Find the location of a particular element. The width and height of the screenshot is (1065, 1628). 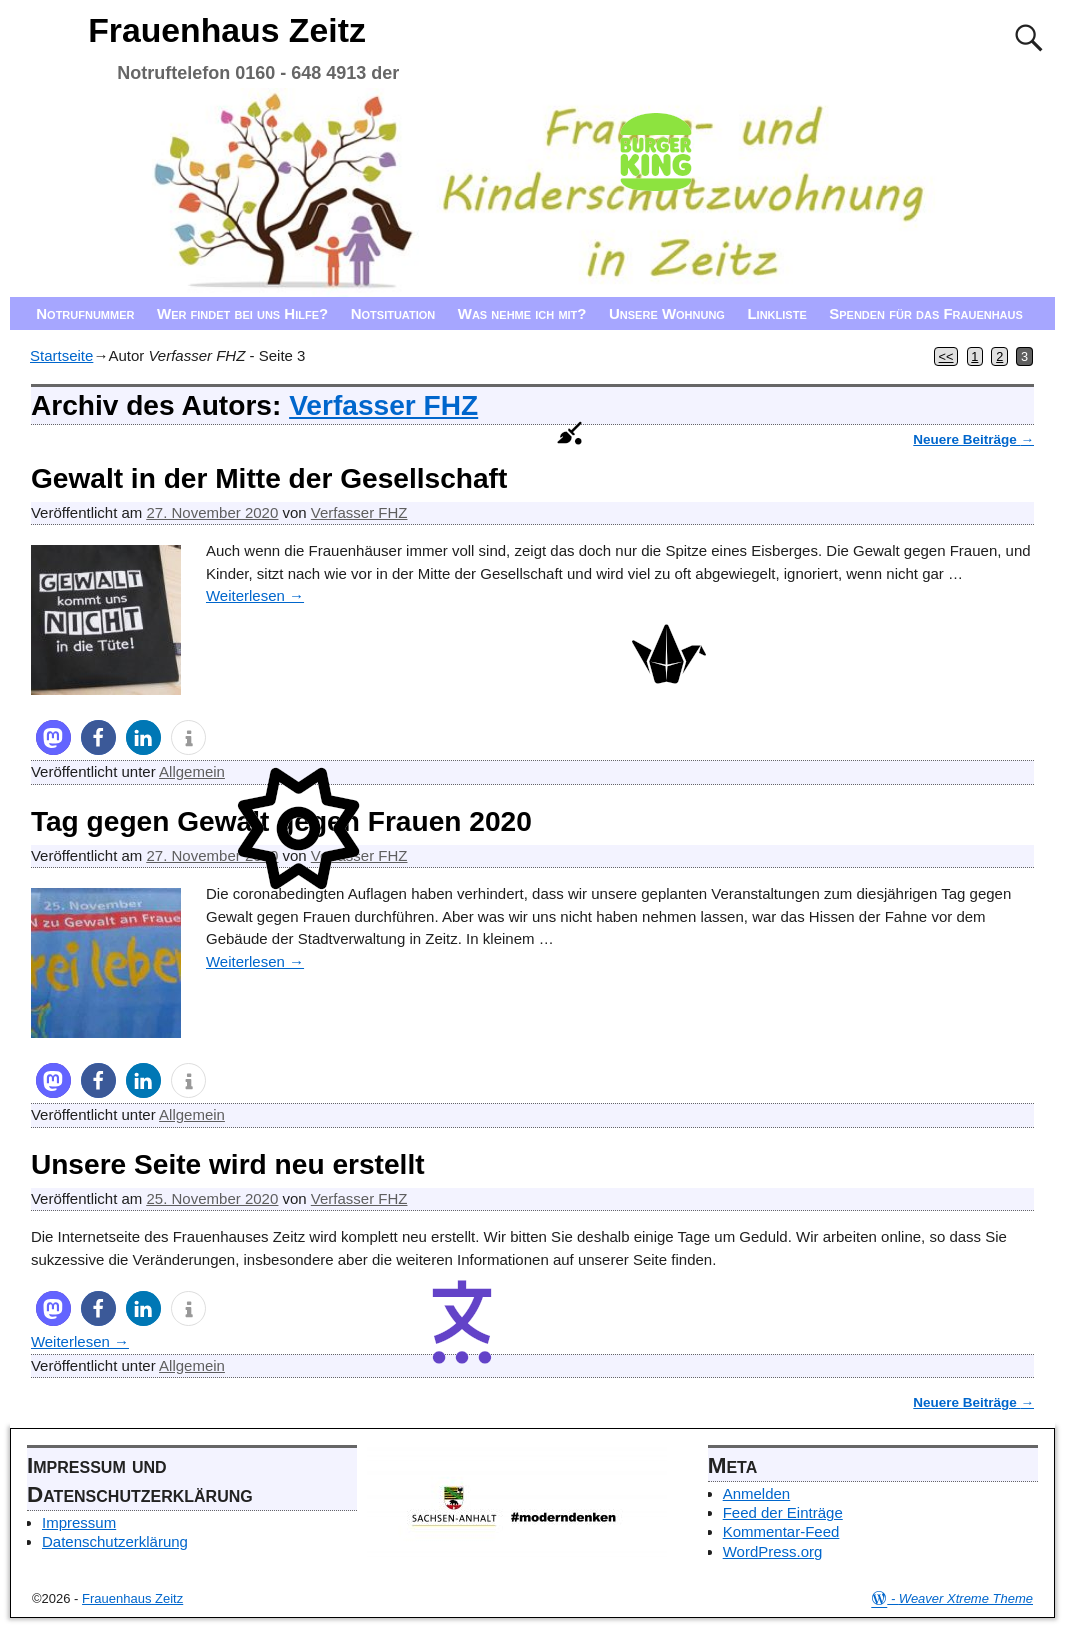

toggle light mode or bright theme is located at coordinates (298, 828).